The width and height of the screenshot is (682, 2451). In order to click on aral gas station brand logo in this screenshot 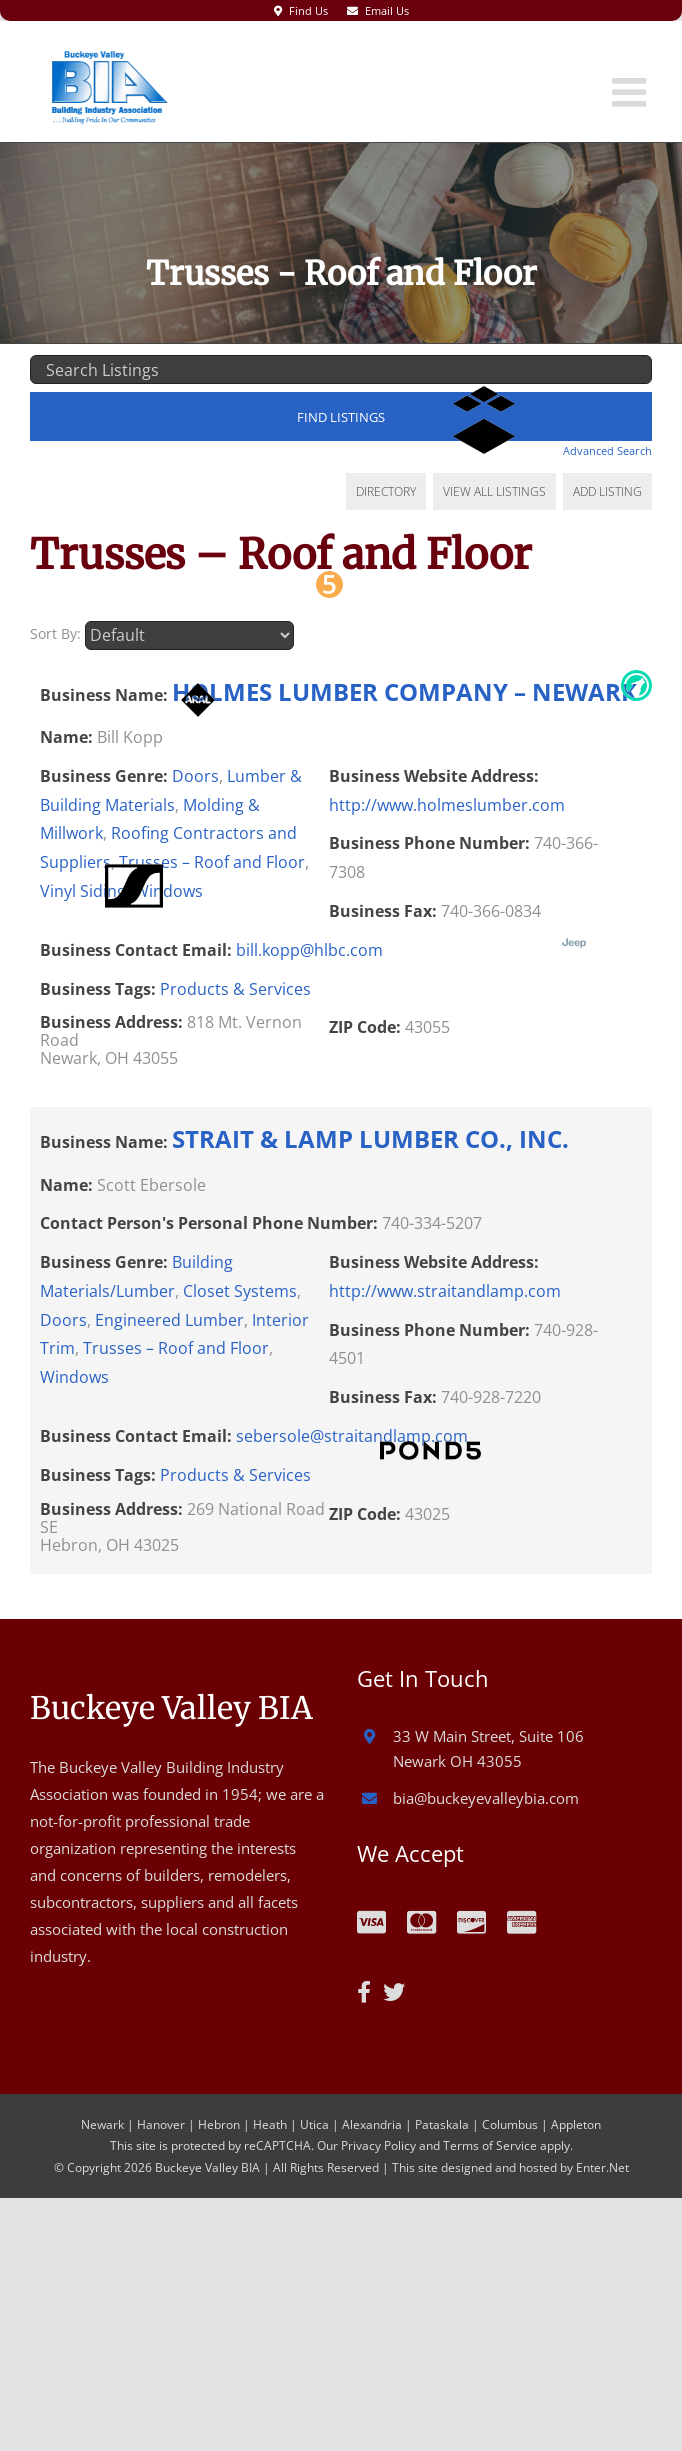, I will do `click(198, 700)`.